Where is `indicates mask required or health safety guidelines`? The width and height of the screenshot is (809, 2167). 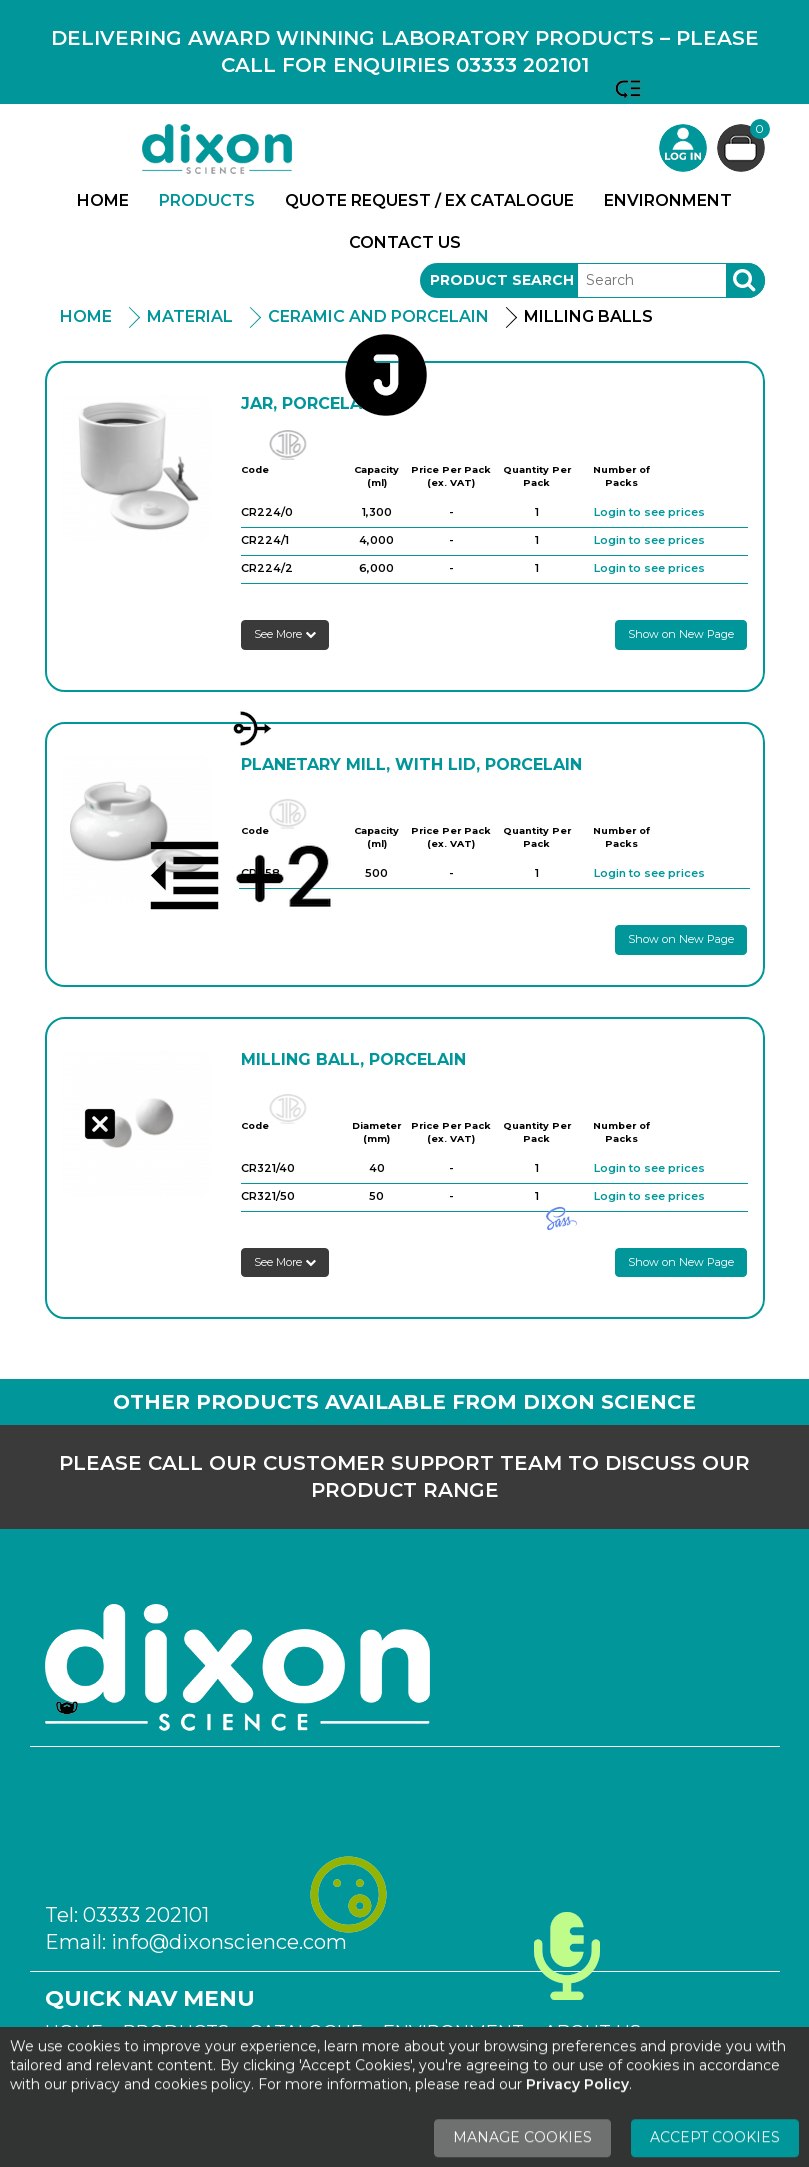
indicates mask required or health safety guidelines is located at coordinates (67, 1708).